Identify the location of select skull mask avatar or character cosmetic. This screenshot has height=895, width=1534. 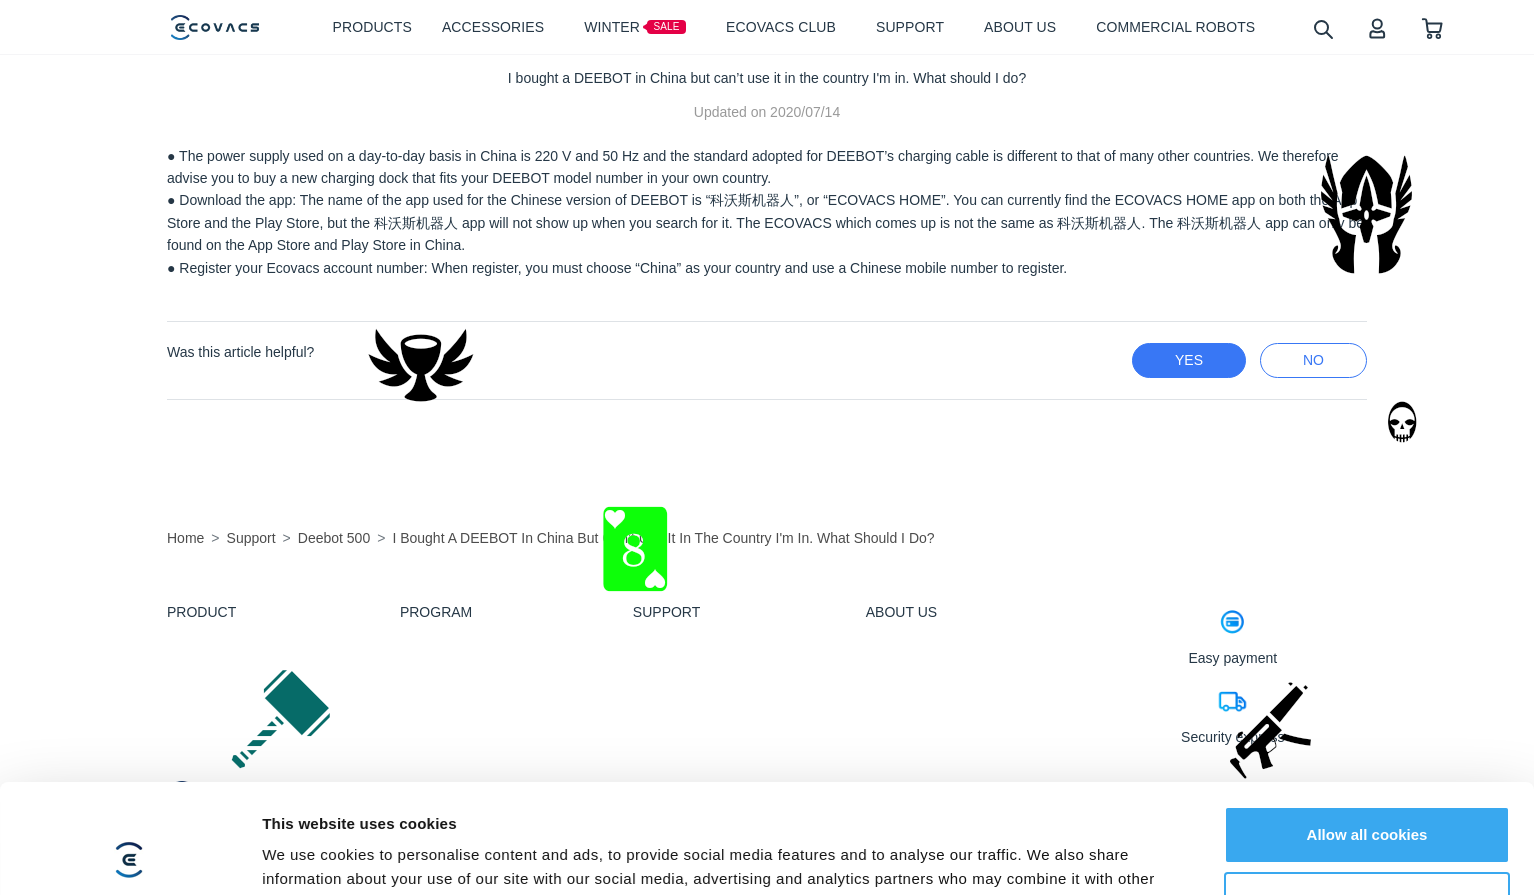
(1402, 422).